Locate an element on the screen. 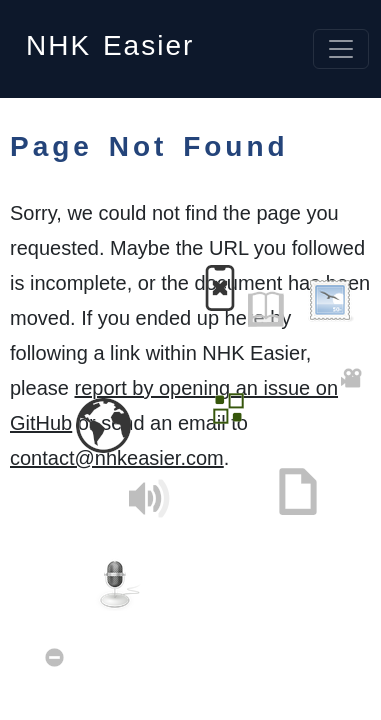  indicates an error or failed action is located at coordinates (54, 657).